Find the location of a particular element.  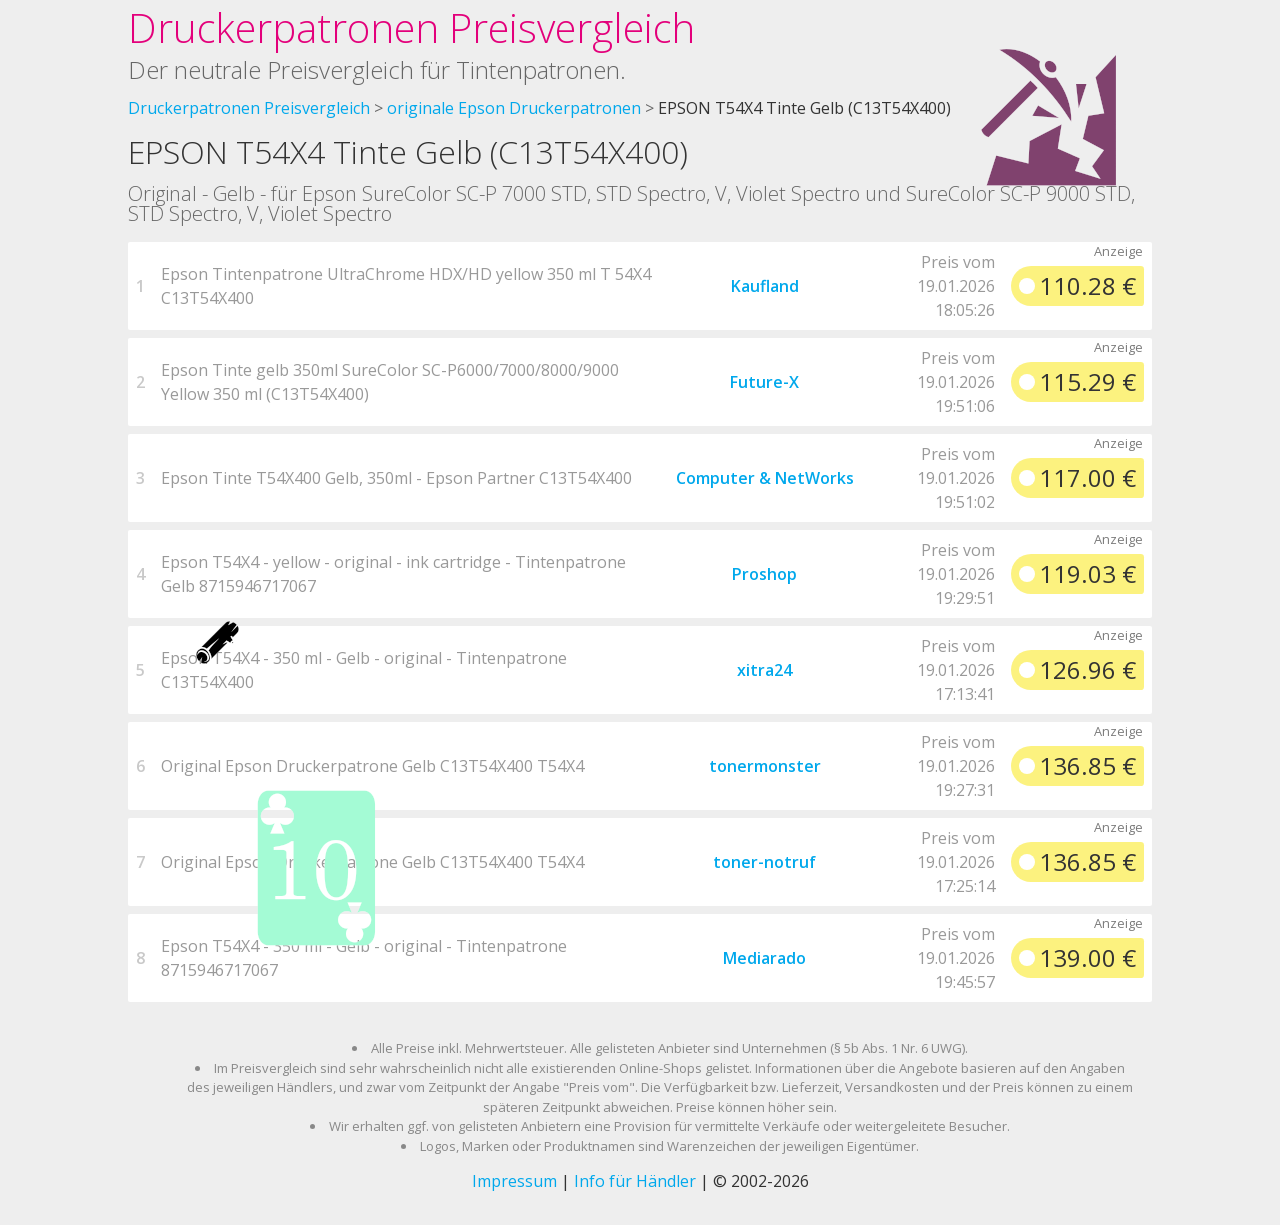

access mining or resource extraction features is located at coordinates (1047, 117).